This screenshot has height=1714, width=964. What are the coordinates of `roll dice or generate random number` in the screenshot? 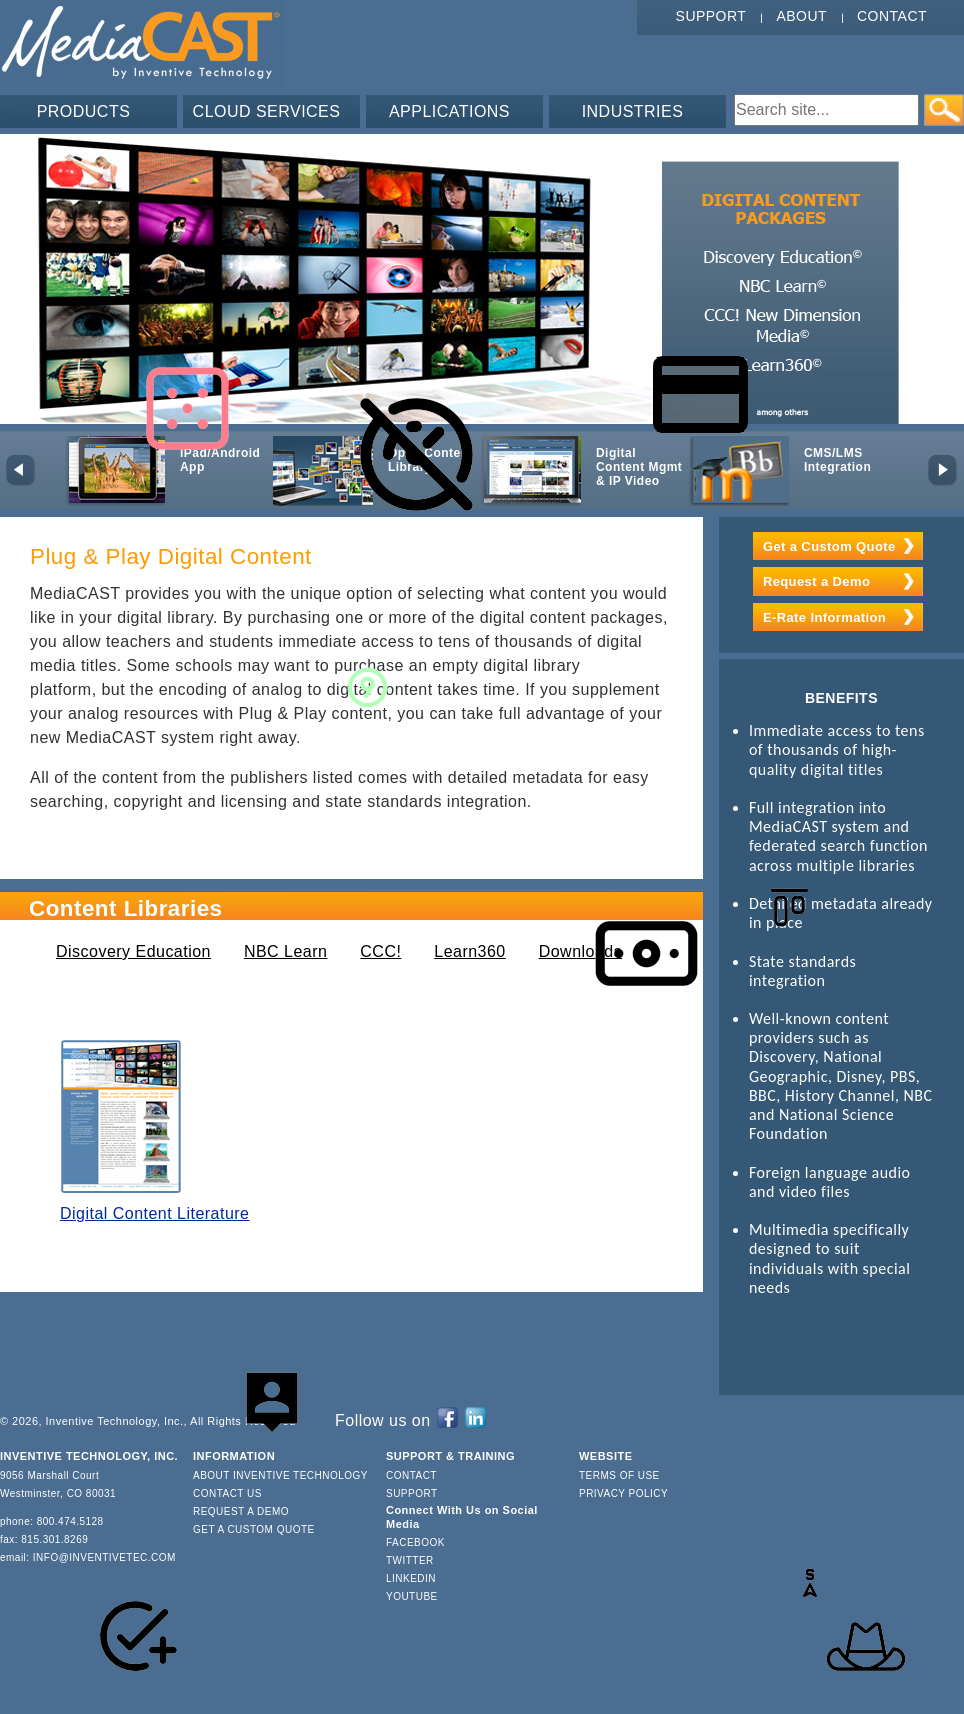 It's located at (187, 408).